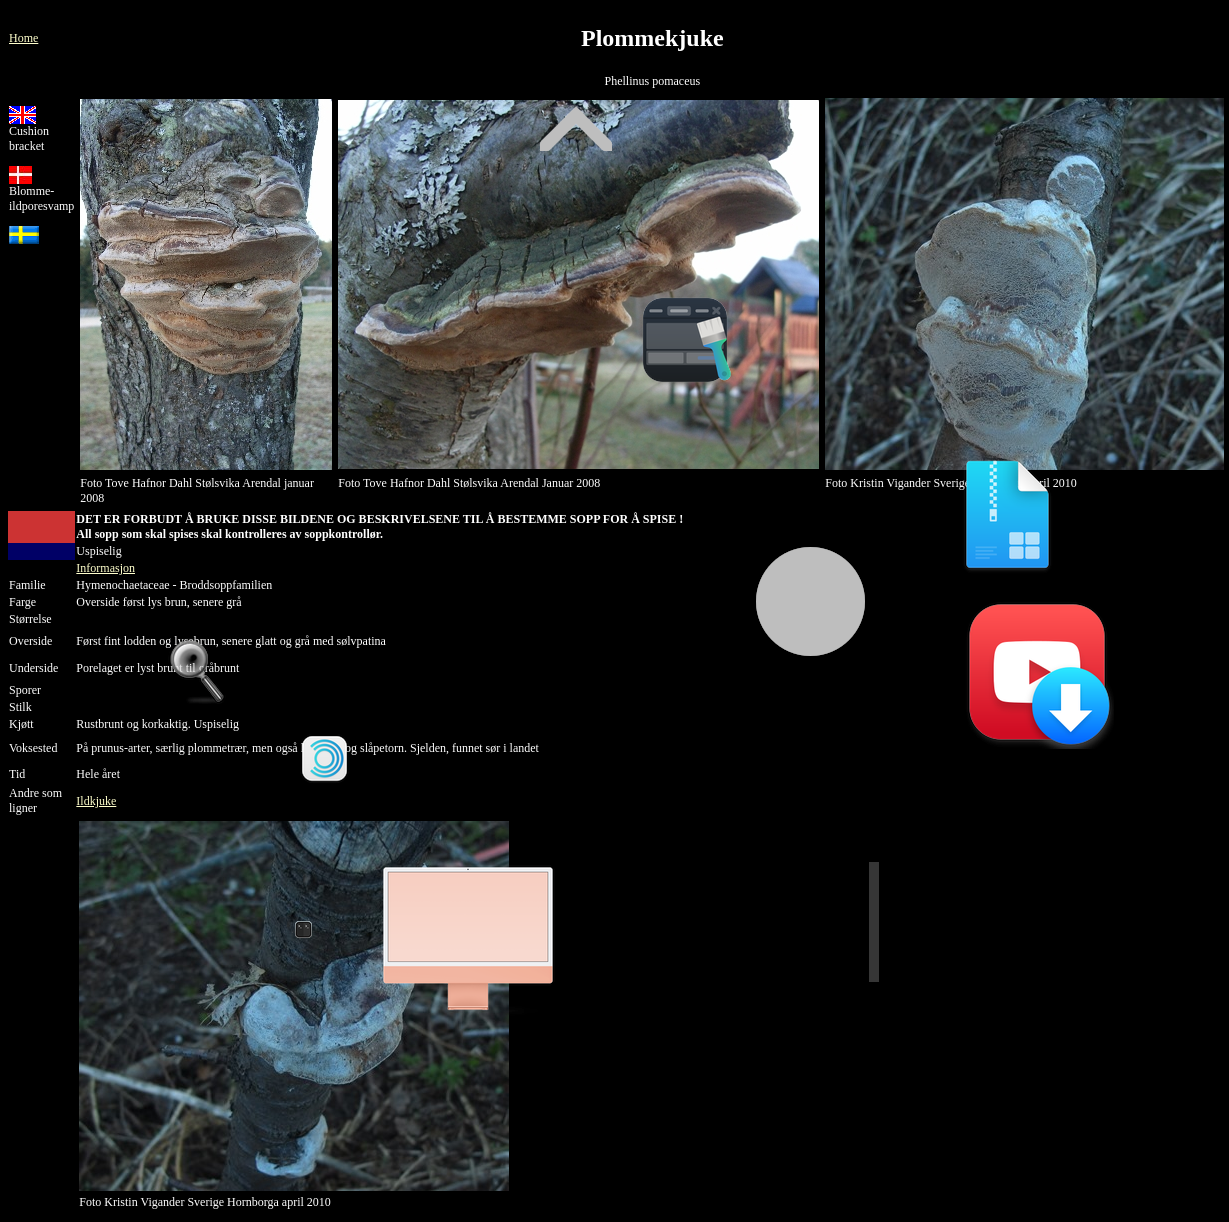 This screenshot has height=1222, width=1229. Describe the element at coordinates (468, 936) in the screenshot. I see `represents an iMac device in system settings` at that location.